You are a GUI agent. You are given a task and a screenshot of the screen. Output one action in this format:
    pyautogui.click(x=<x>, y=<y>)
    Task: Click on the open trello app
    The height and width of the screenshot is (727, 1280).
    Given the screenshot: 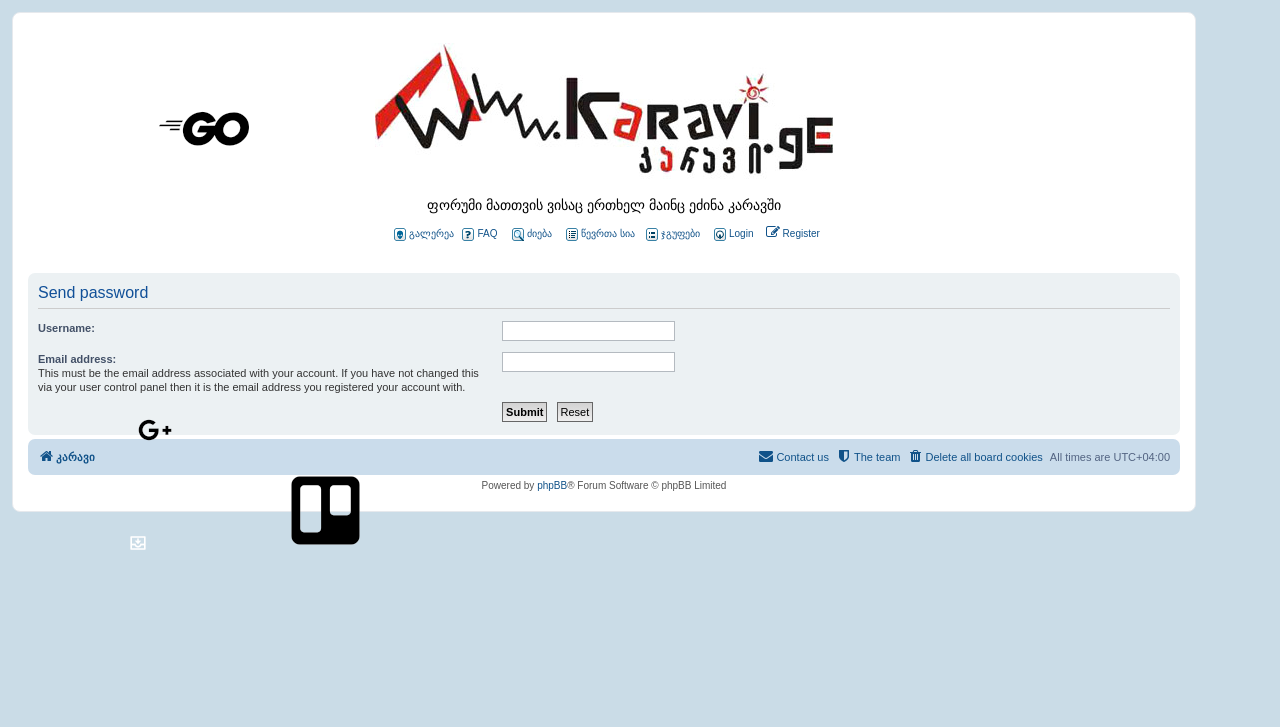 What is the action you would take?
    pyautogui.click(x=325, y=510)
    